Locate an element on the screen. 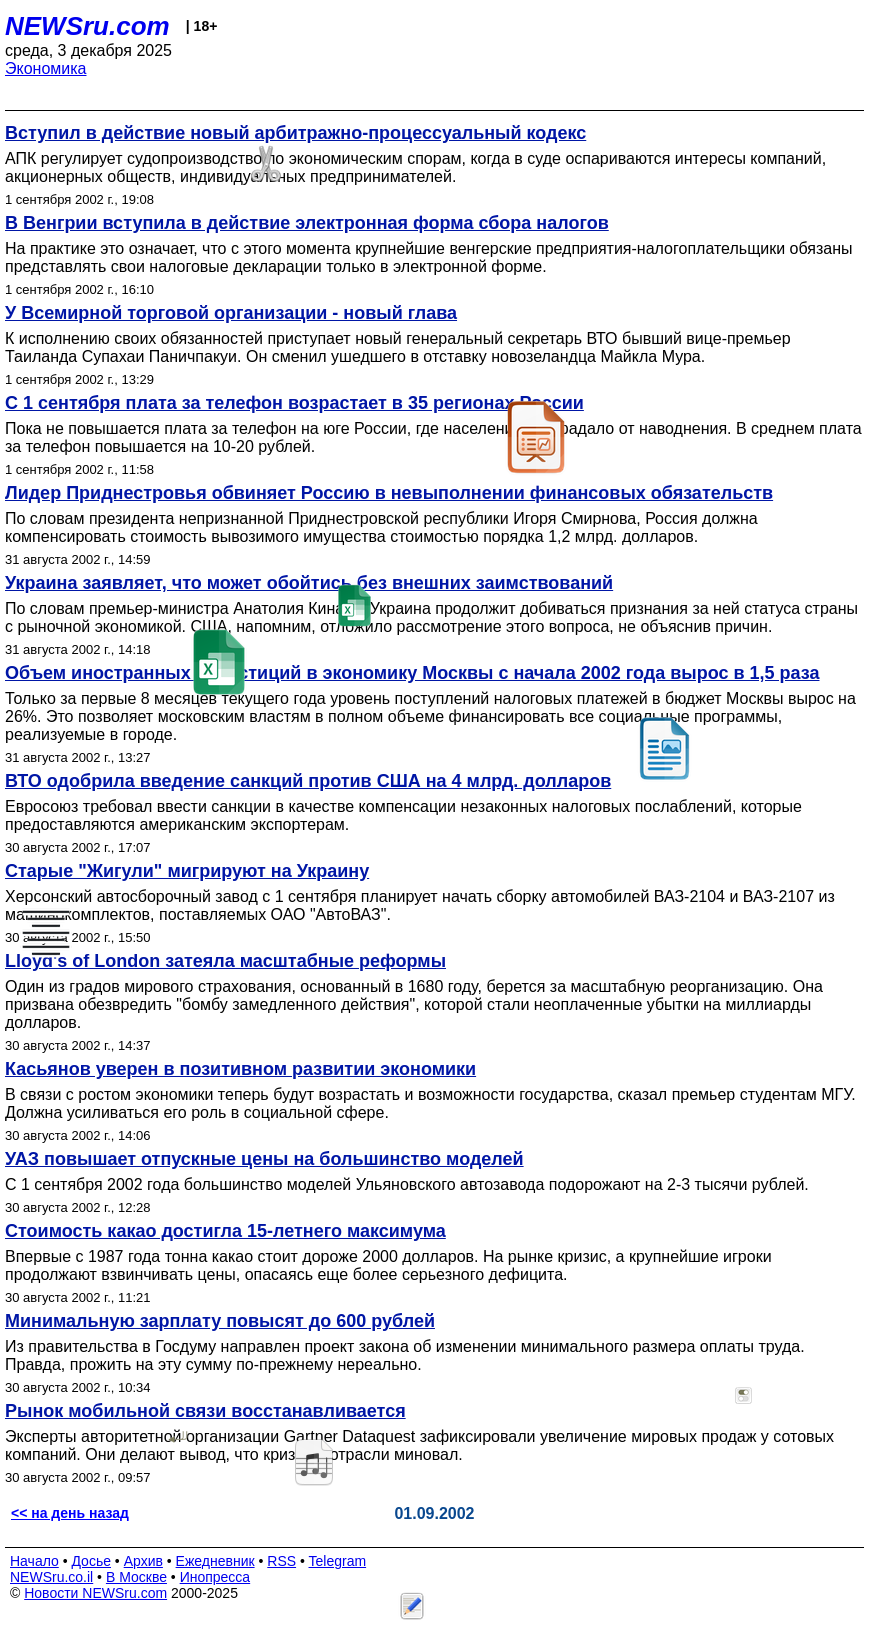  center align text is located at coordinates (46, 934).